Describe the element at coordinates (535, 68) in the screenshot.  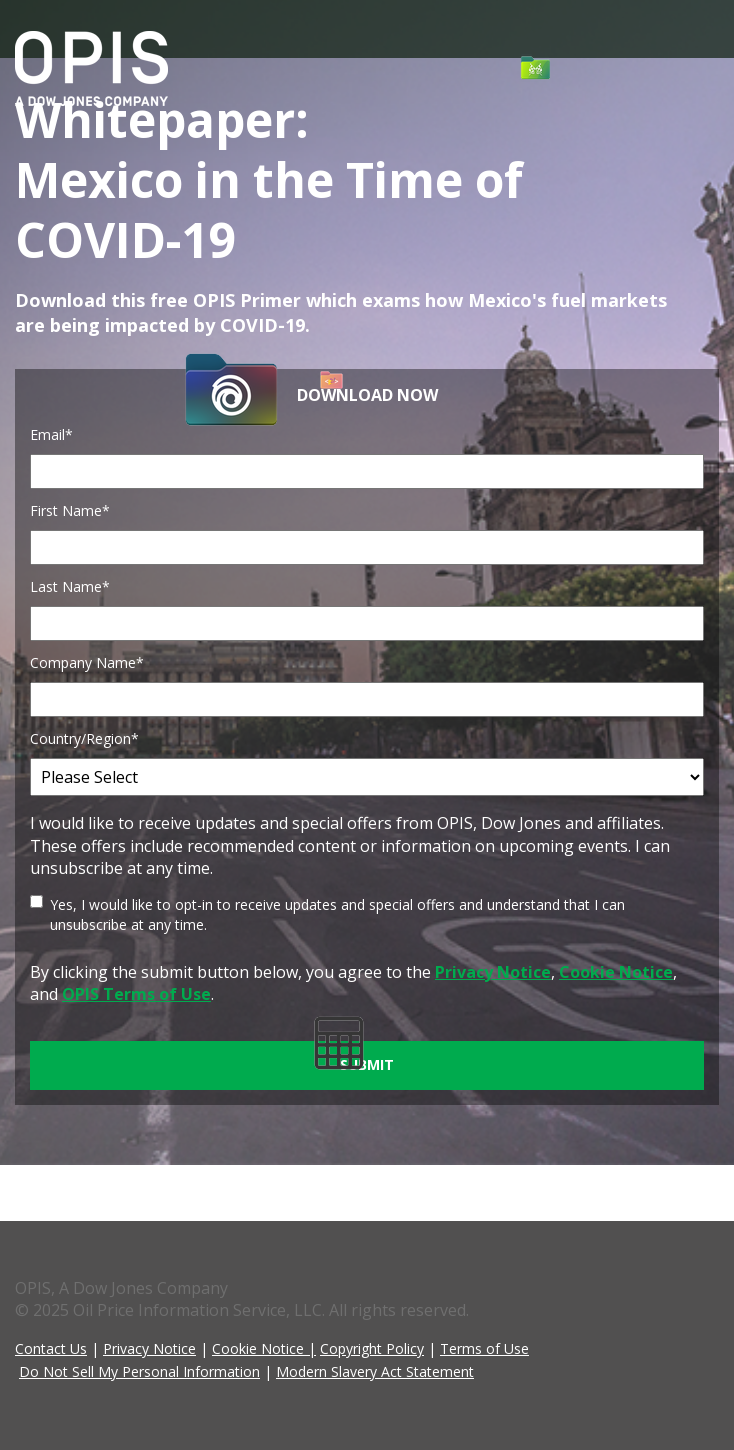
I see `open game jolt downloads folder` at that location.